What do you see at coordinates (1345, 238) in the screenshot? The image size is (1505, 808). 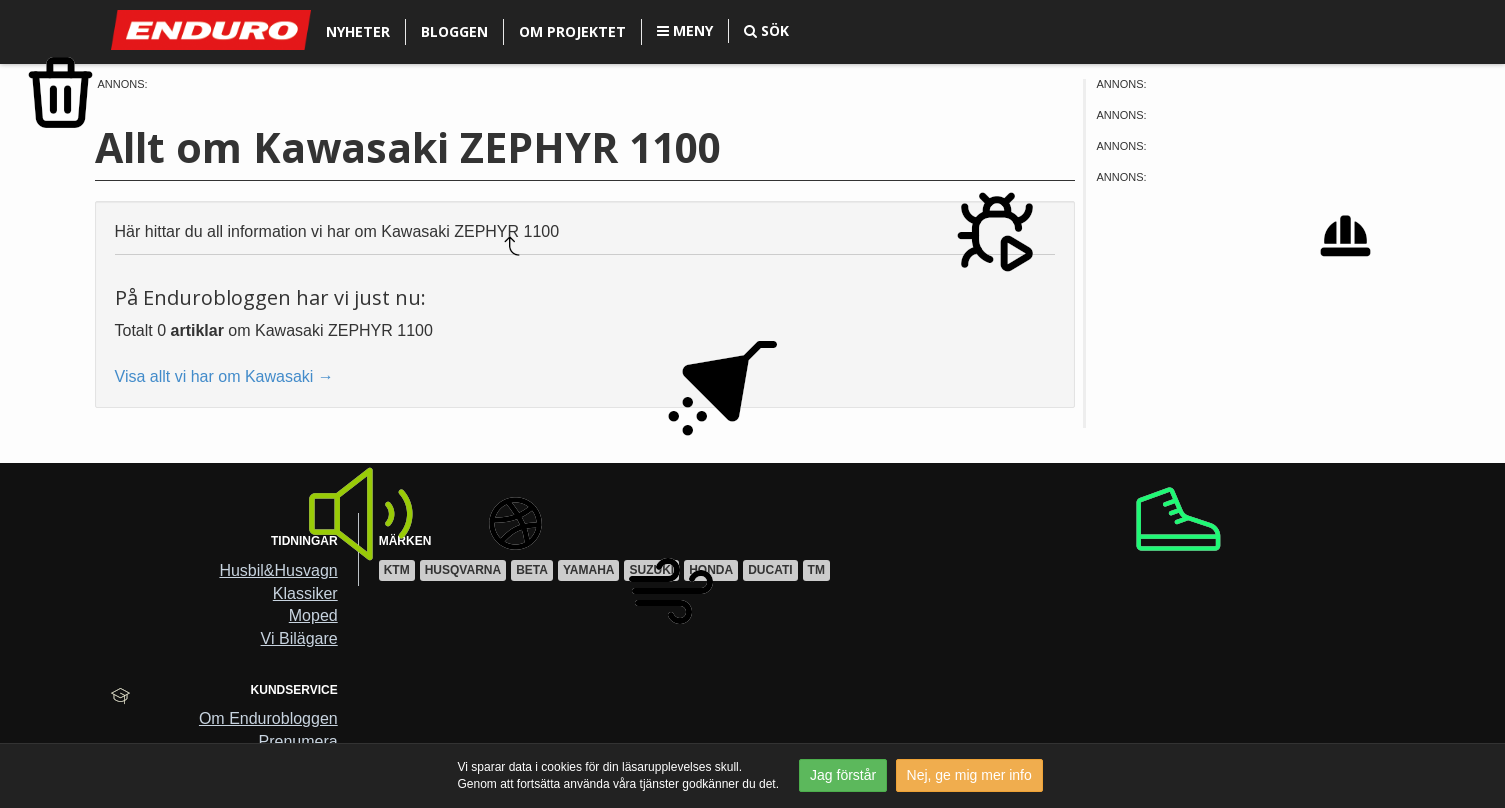 I see `access construction or work site features` at bounding box center [1345, 238].